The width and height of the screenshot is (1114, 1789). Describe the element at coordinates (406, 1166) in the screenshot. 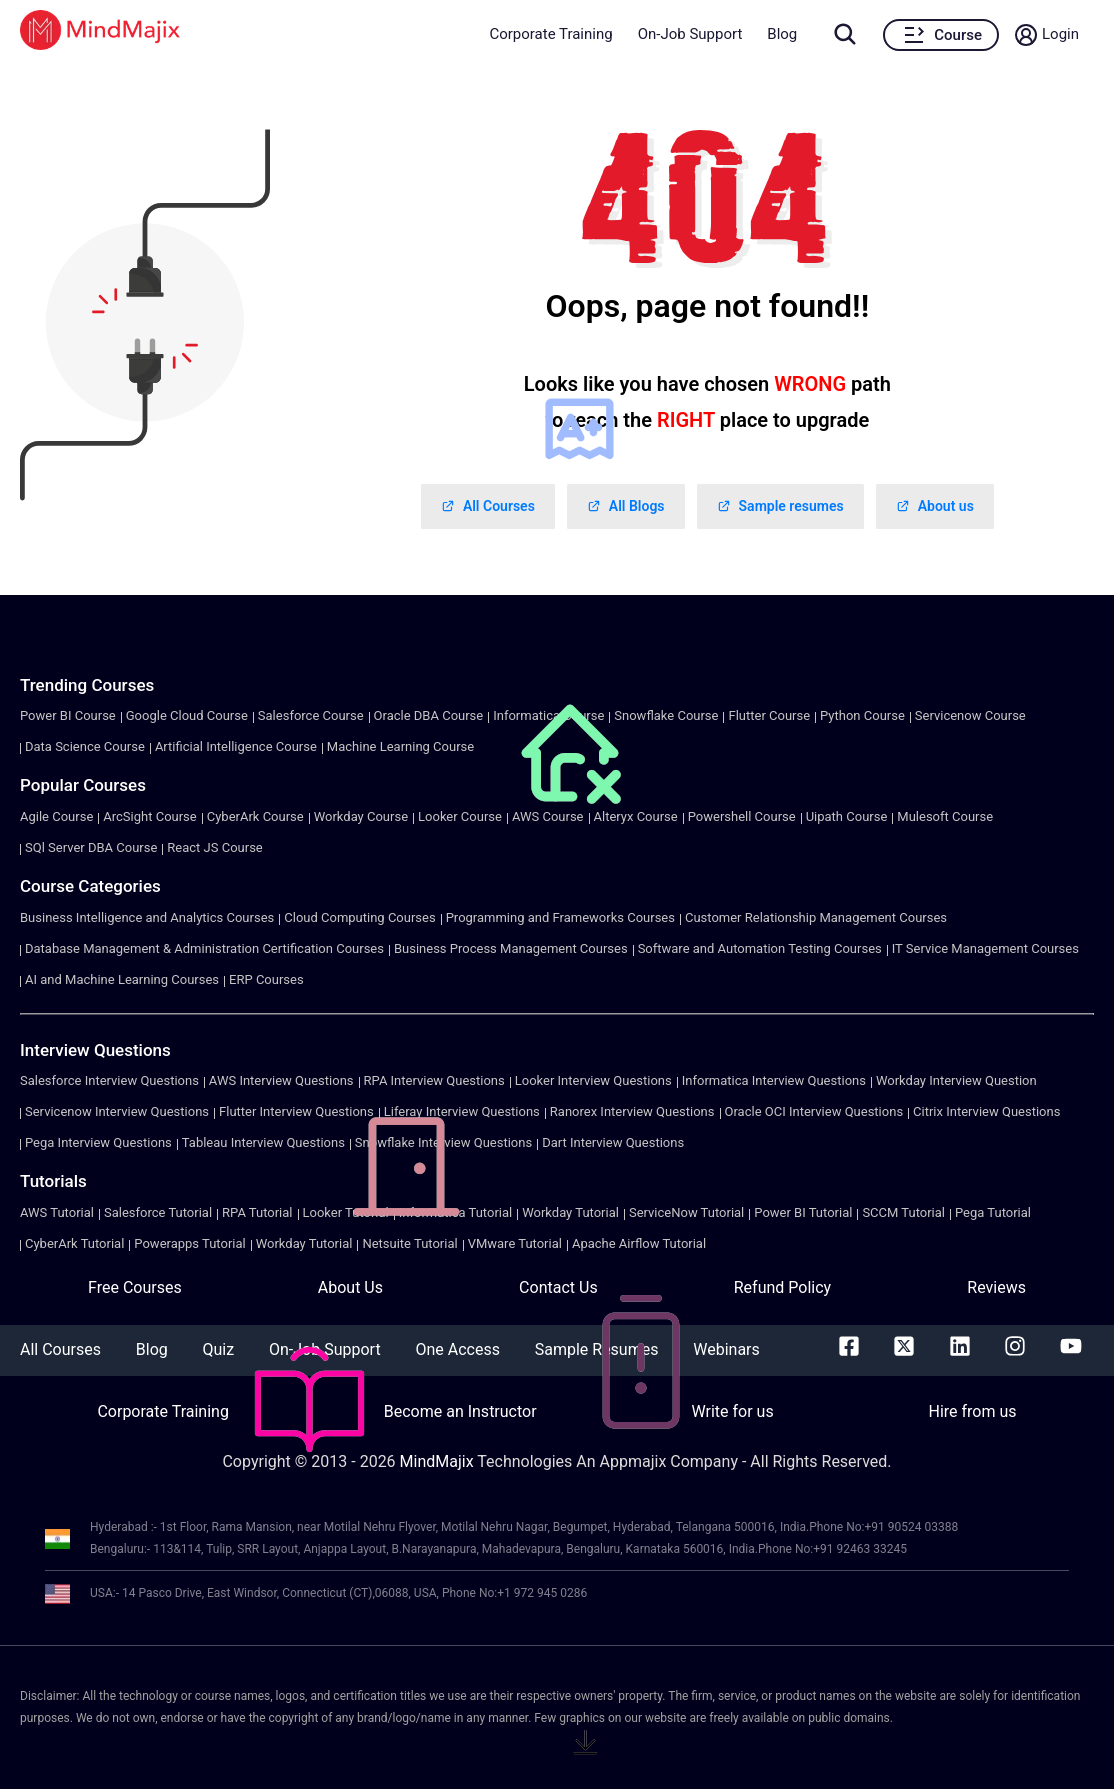

I see `exit or log out of the application` at that location.